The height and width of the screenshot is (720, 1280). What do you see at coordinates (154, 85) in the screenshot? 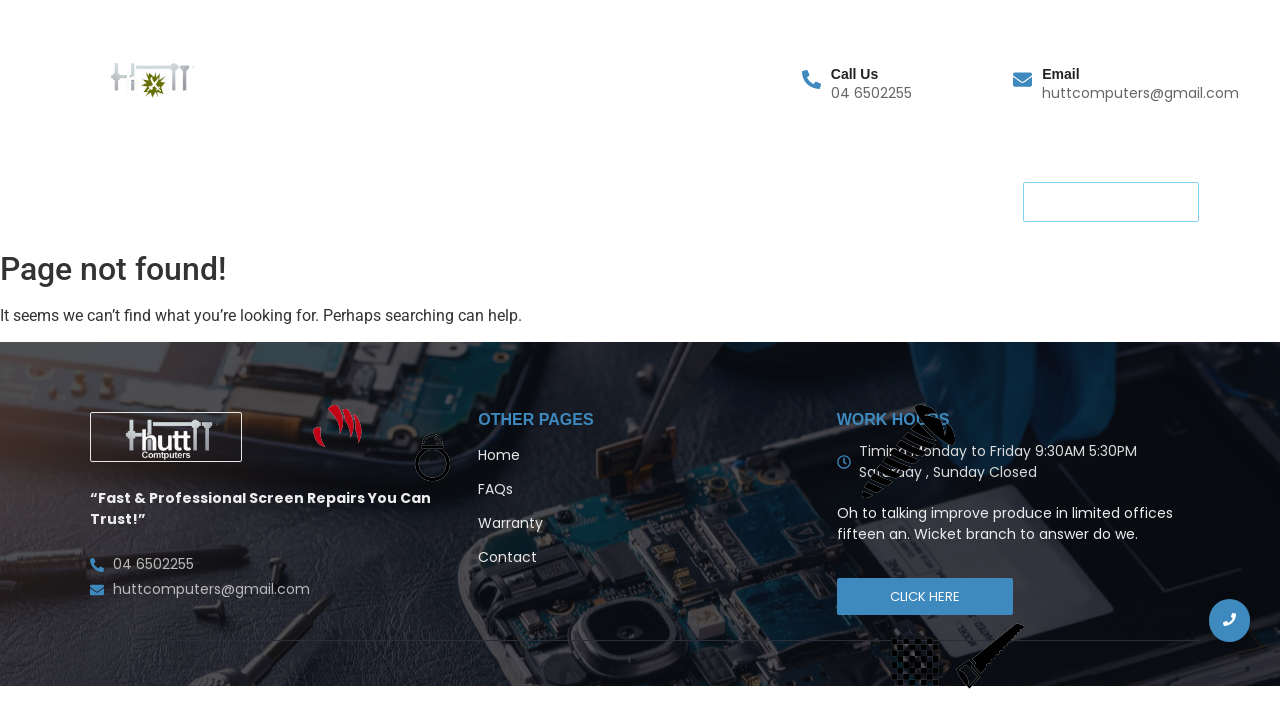
I see `crossed swords clash or combat action` at bounding box center [154, 85].